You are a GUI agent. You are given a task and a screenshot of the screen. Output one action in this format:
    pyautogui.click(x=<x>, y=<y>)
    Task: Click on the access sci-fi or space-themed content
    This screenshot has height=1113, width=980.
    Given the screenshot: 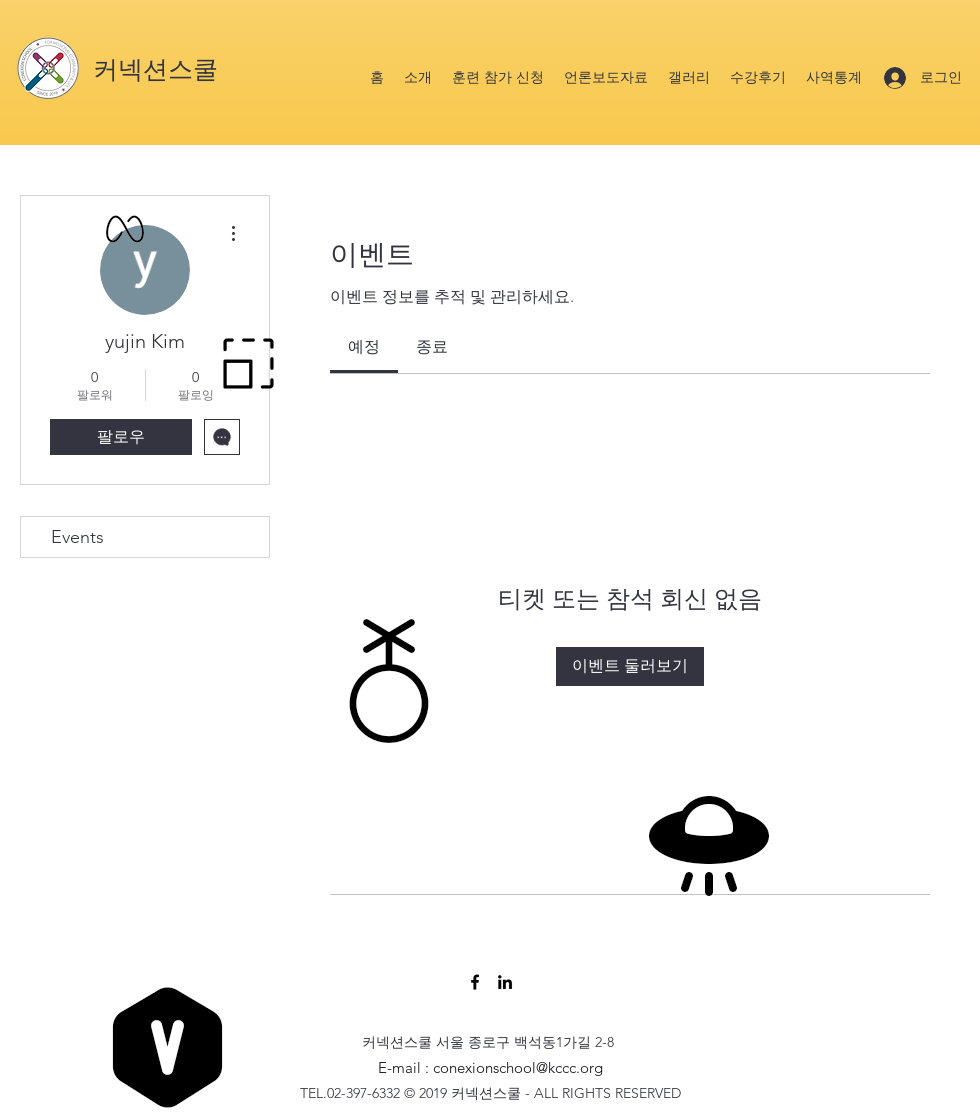 What is the action you would take?
    pyautogui.click(x=709, y=844)
    